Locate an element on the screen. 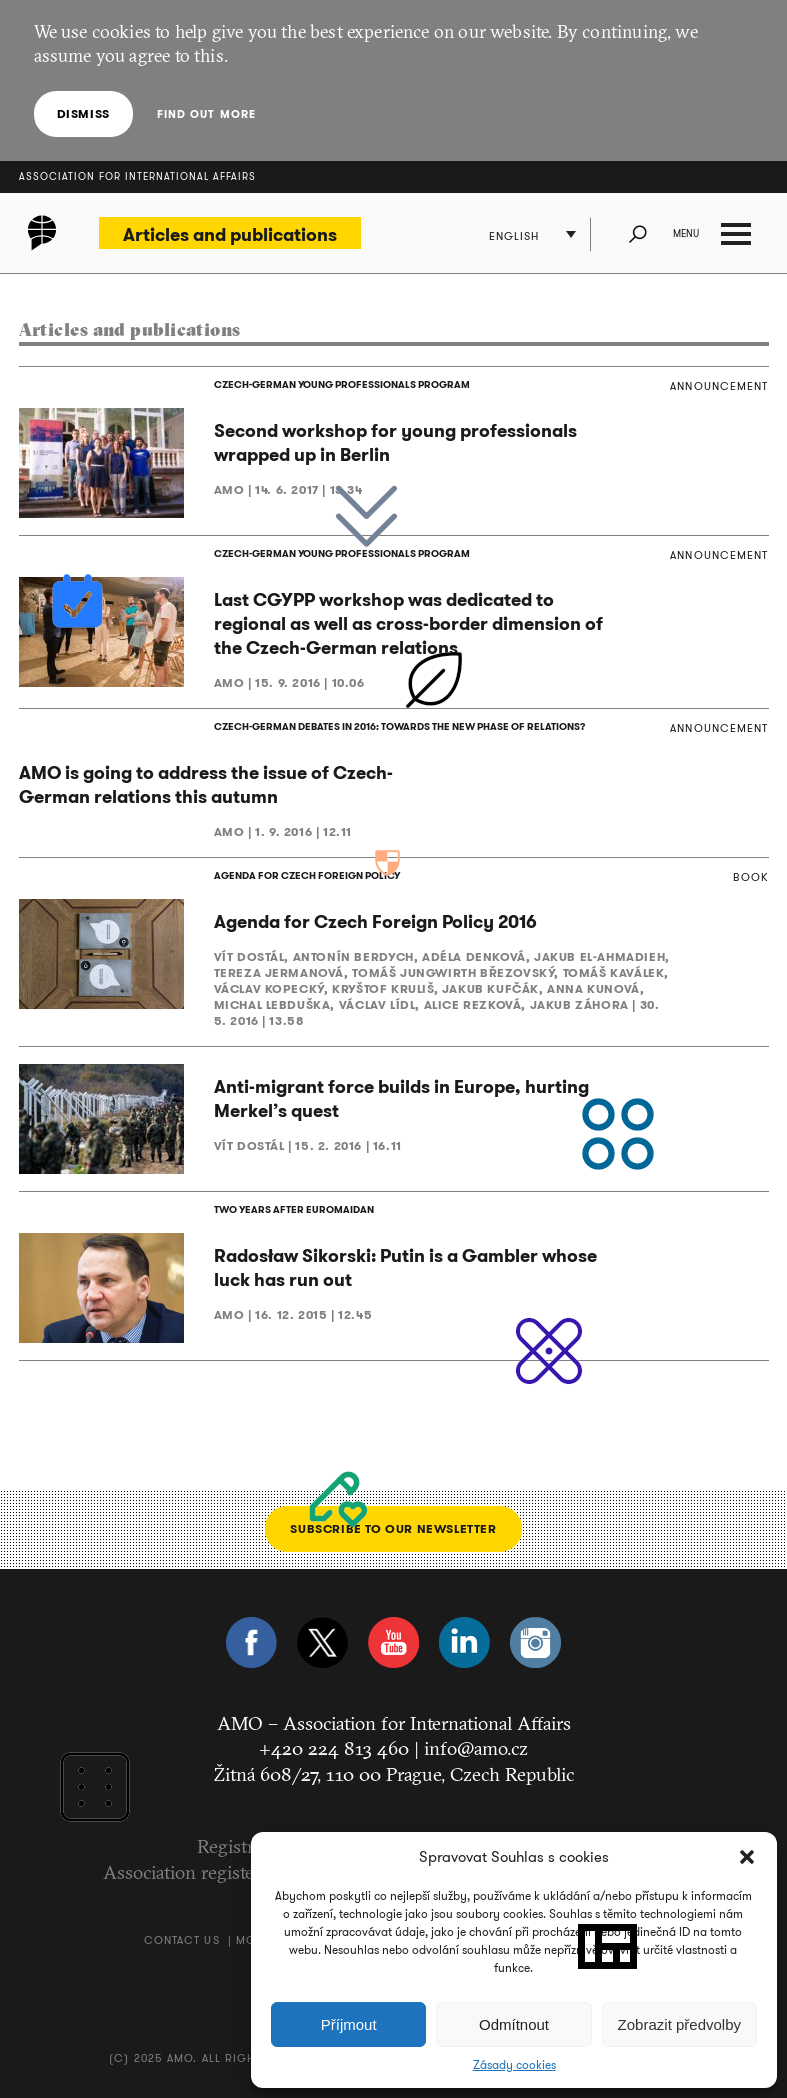 The width and height of the screenshot is (787, 2098). edit your favorites or liked items is located at coordinates (335, 1495).